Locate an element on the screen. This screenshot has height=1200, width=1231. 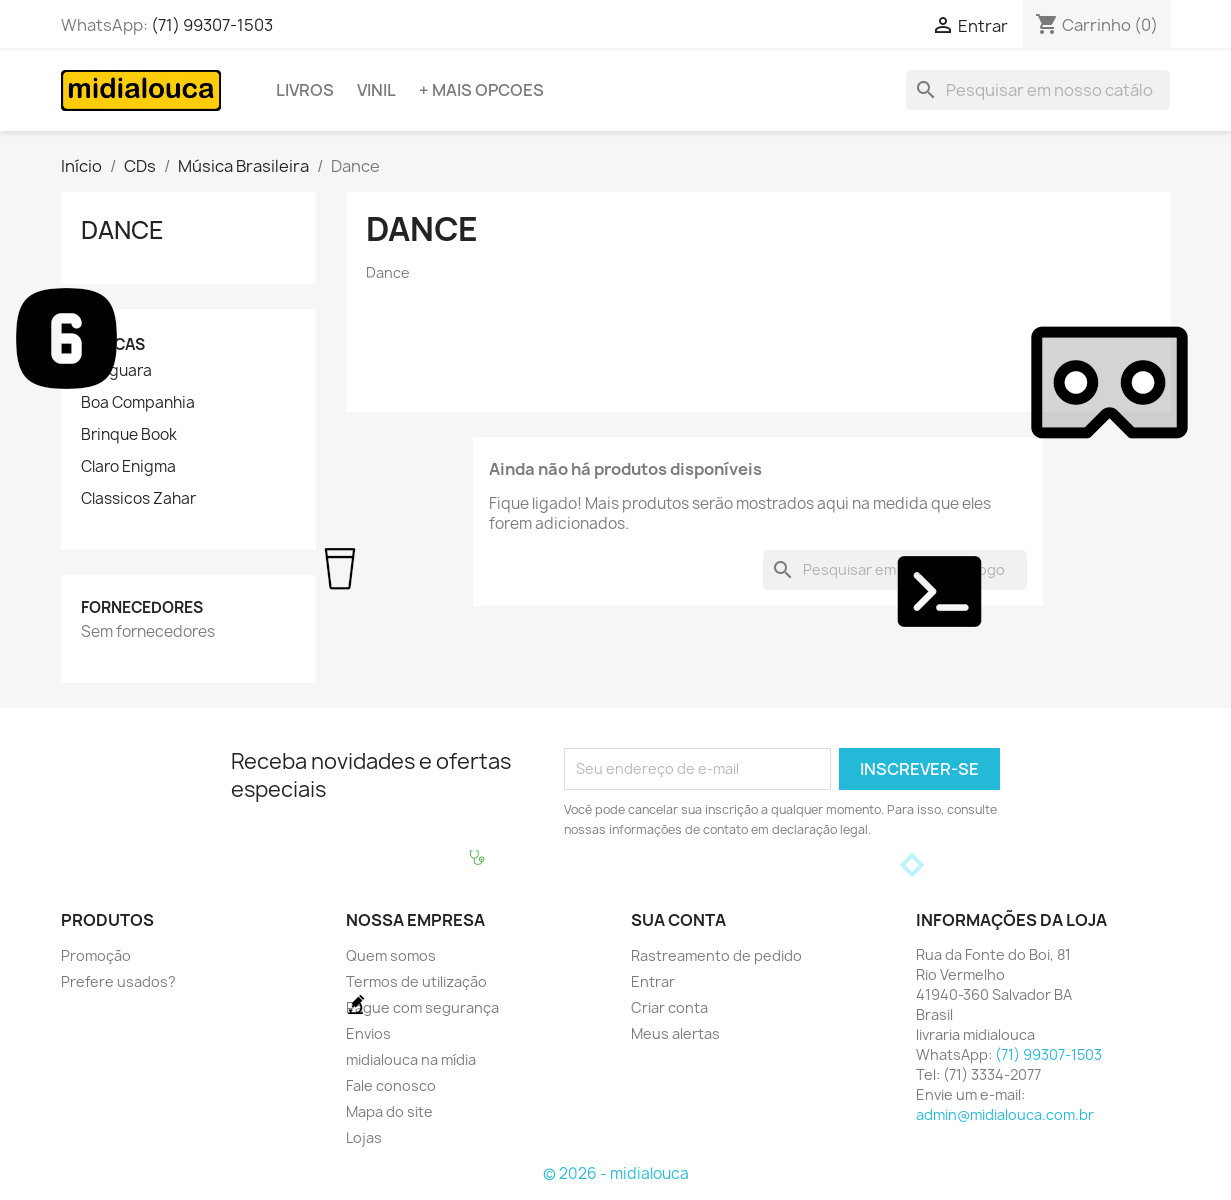
access health or medical features is located at coordinates (476, 857).